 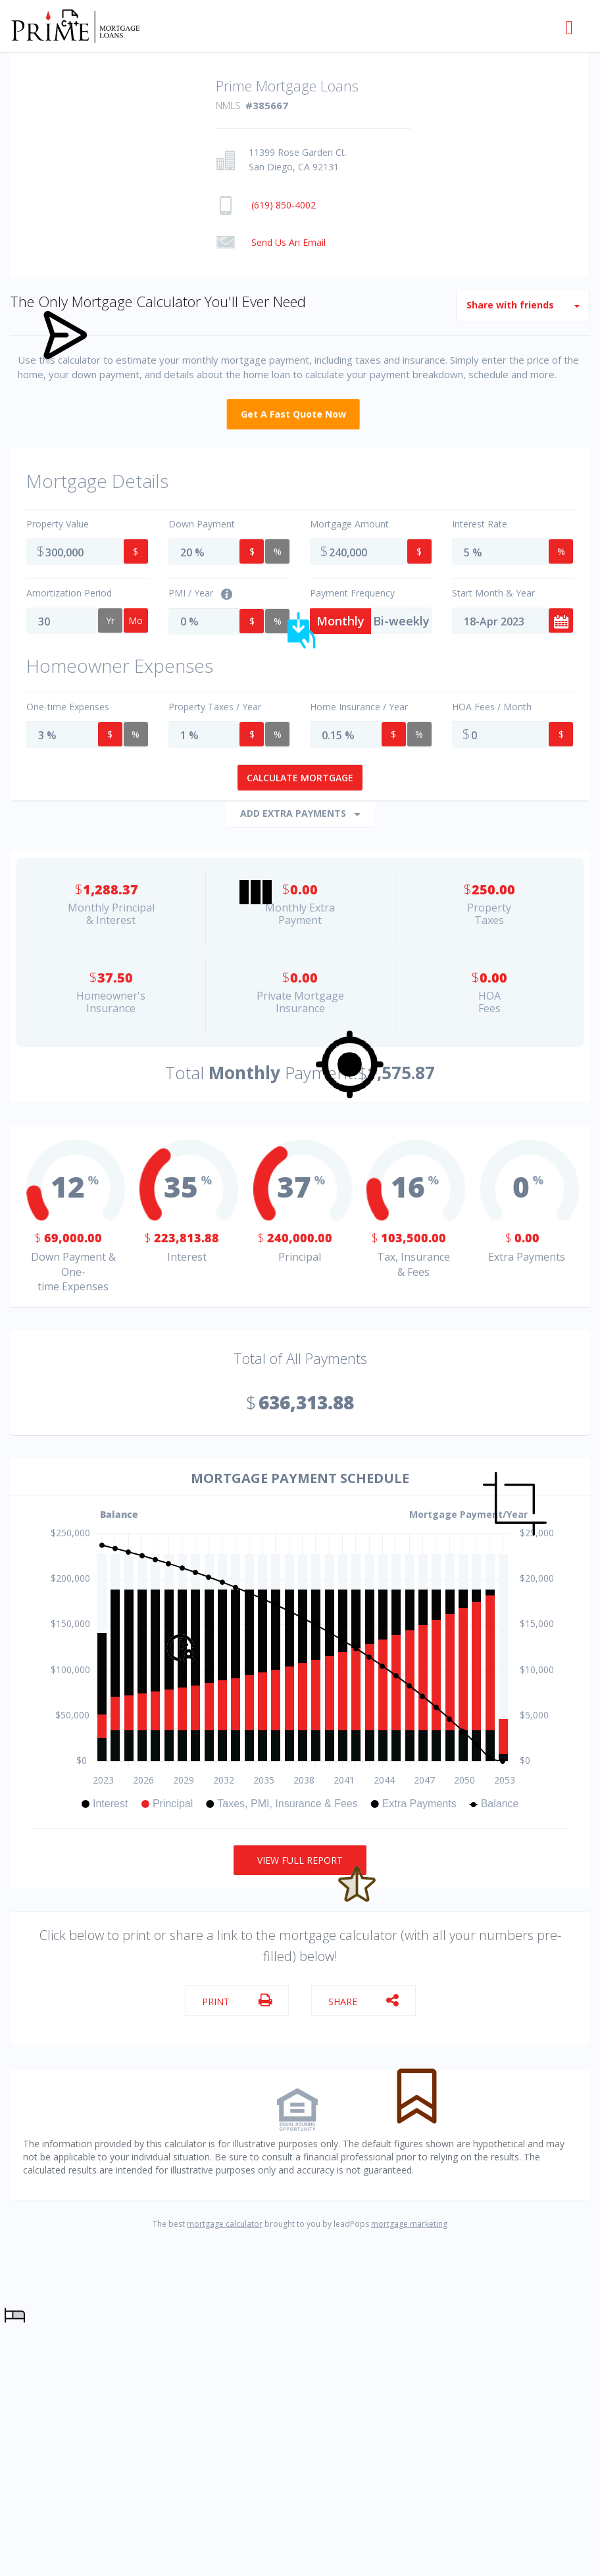 What do you see at coordinates (299, 630) in the screenshot?
I see `withdraw or receive funds` at bounding box center [299, 630].